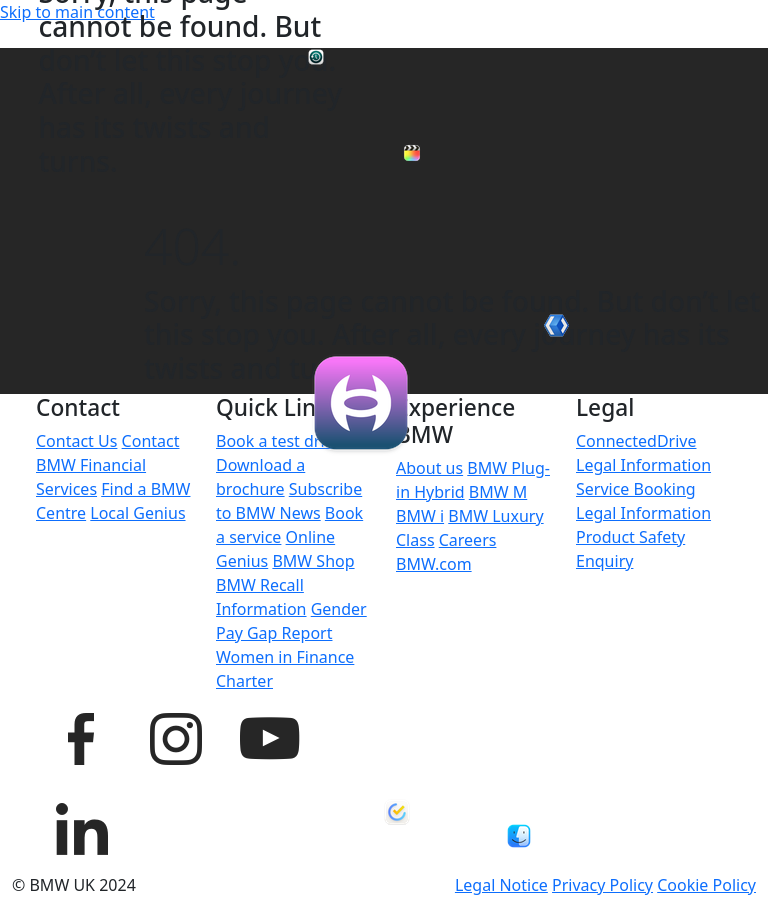 The width and height of the screenshot is (768, 897). What do you see at coordinates (556, 325) in the screenshot?
I see `open the interface settings application` at bounding box center [556, 325].